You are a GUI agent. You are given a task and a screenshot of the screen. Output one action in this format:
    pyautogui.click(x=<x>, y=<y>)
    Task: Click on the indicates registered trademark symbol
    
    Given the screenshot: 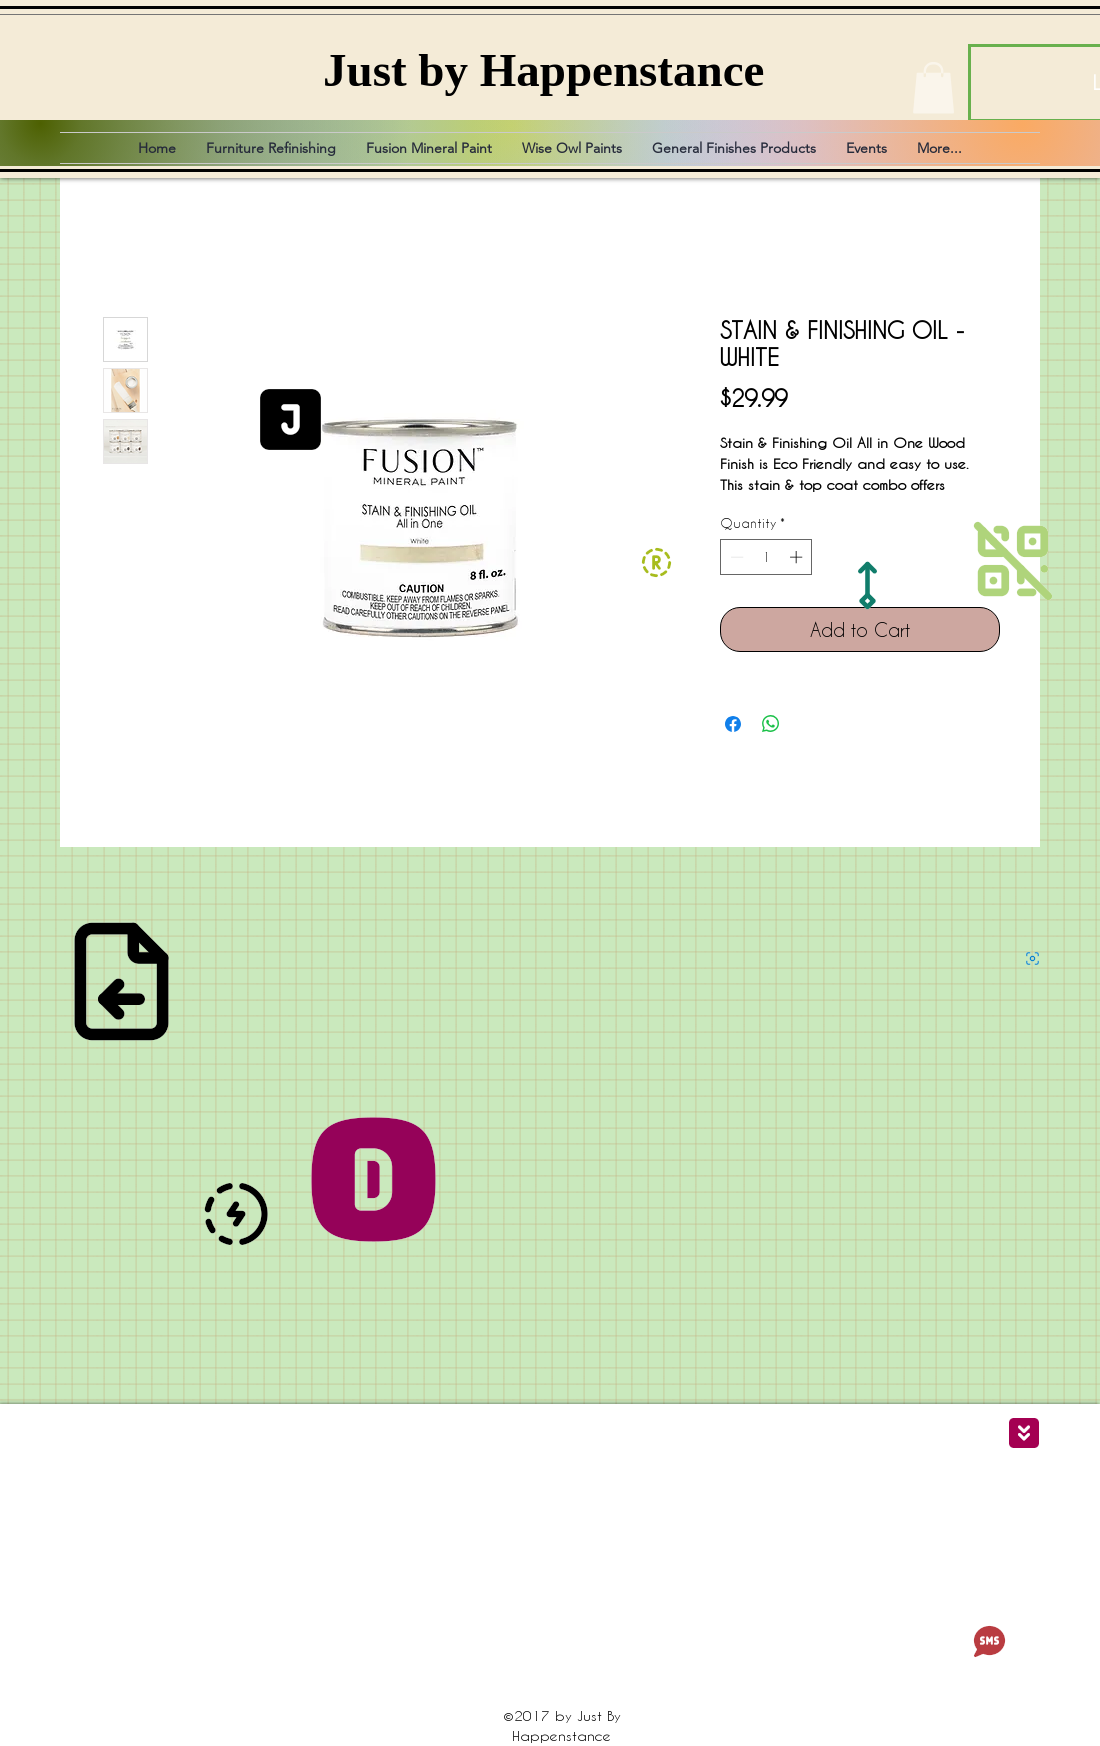 What is the action you would take?
    pyautogui.click(x=656, y=562)
    